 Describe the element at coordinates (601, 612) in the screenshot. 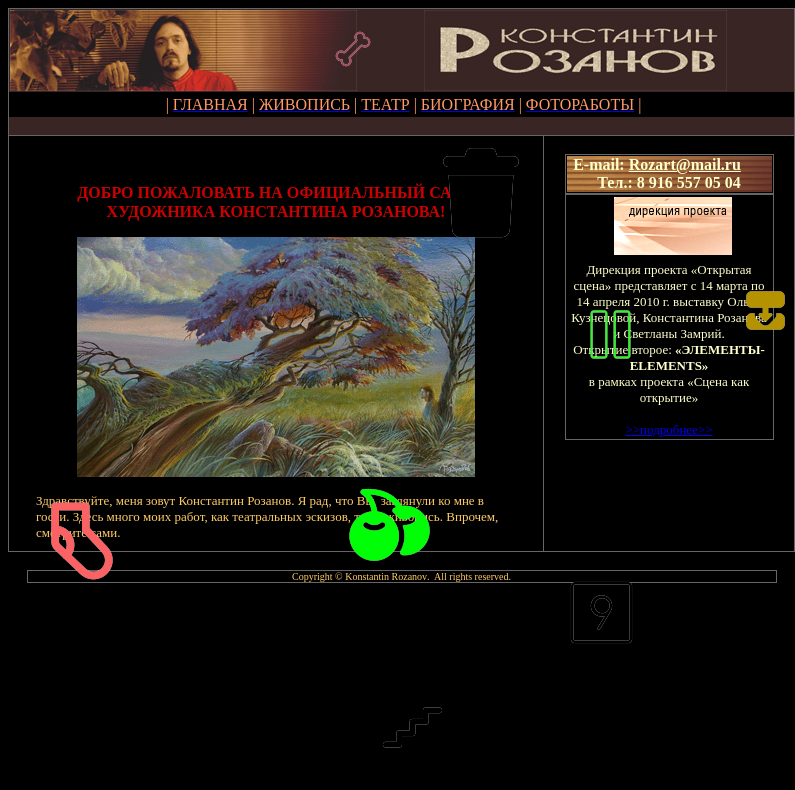

I see `select number nine from a numeric keypad` at that location.